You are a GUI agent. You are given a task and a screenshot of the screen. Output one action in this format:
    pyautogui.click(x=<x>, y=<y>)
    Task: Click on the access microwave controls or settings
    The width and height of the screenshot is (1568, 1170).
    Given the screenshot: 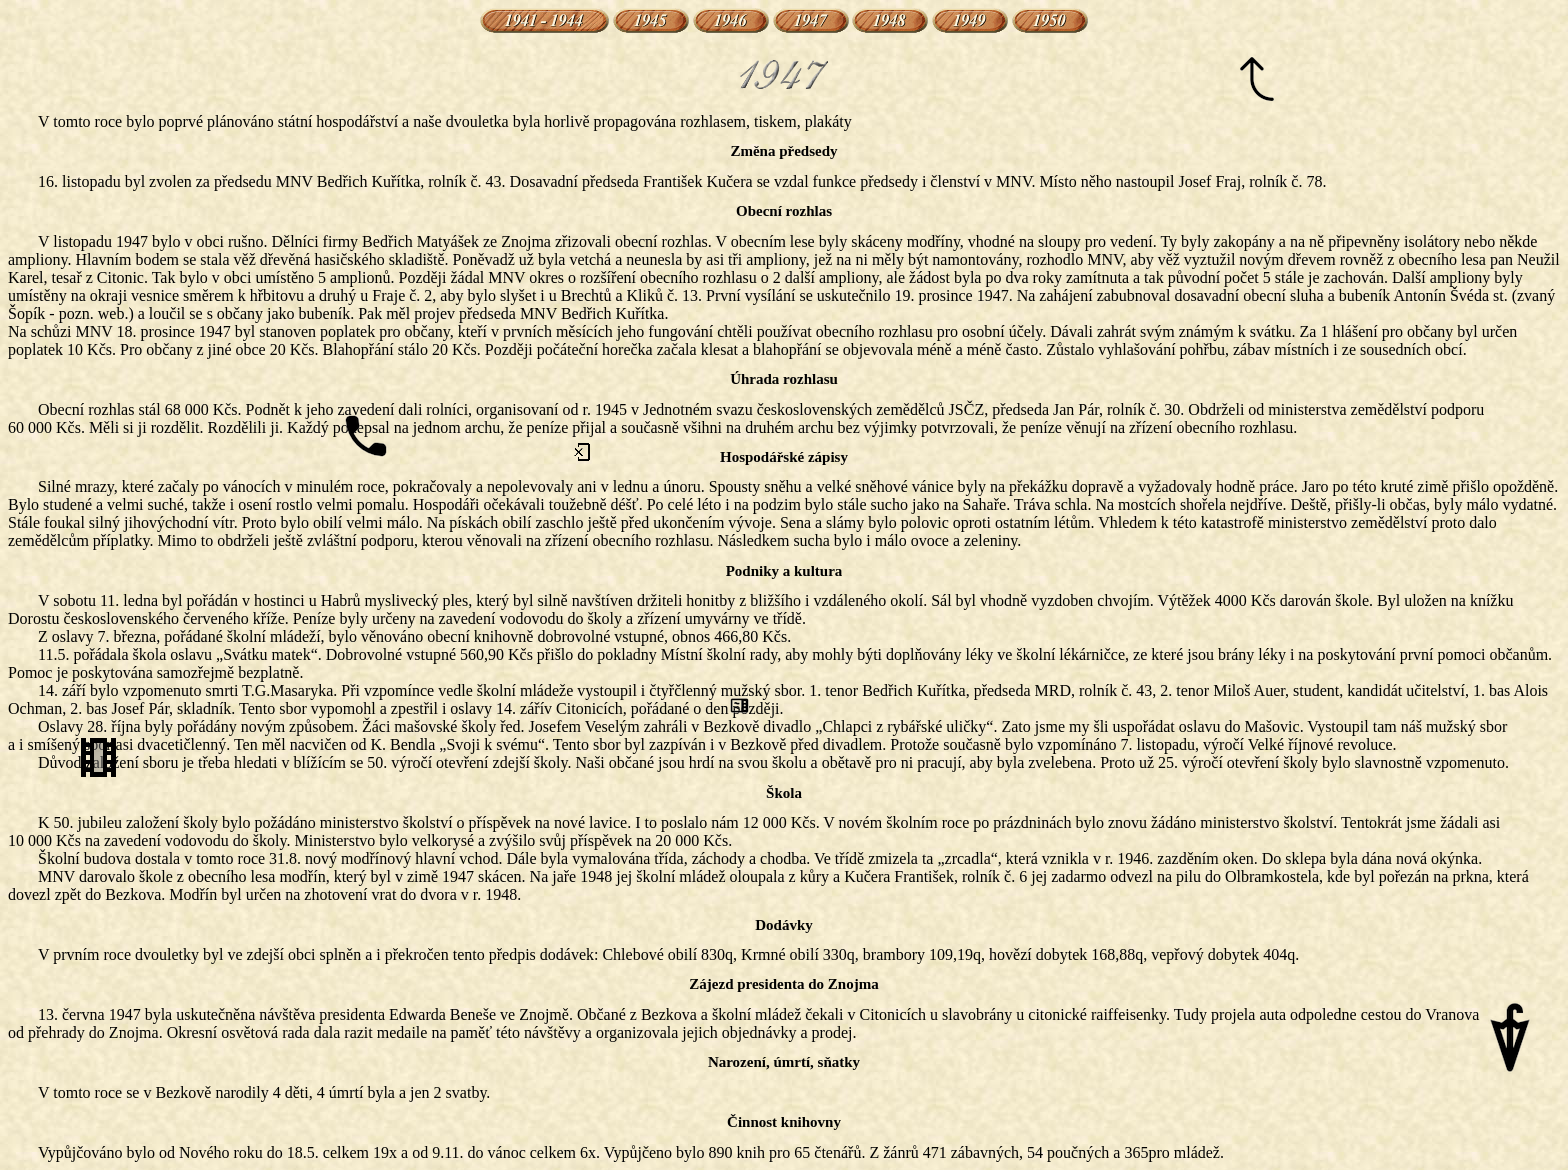 What is the action you would take?
    pyautogui.click(x=739, y=705)
    